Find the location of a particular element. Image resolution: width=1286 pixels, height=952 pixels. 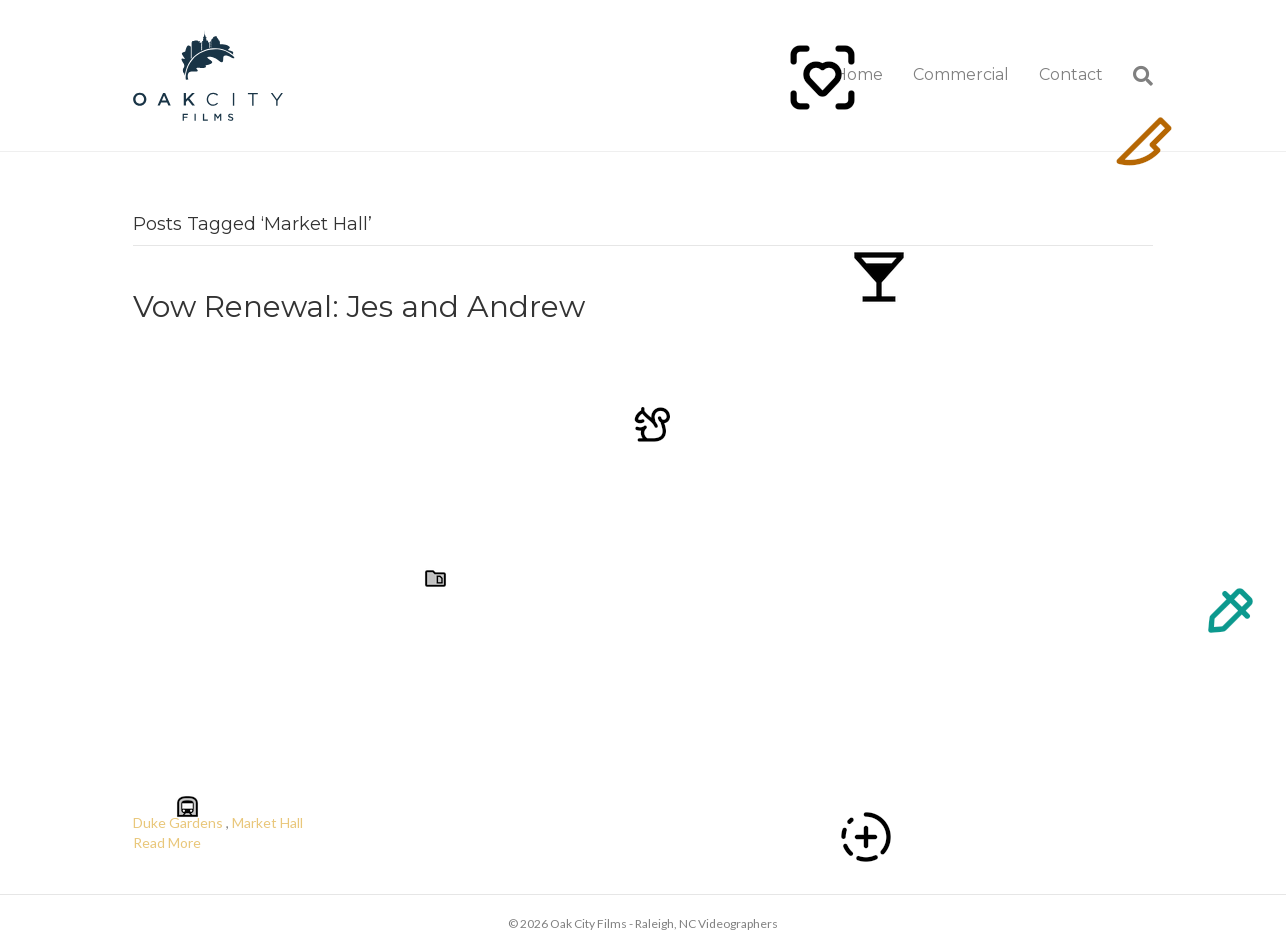

view stashed or cached content is located at coordinates (651, 425).